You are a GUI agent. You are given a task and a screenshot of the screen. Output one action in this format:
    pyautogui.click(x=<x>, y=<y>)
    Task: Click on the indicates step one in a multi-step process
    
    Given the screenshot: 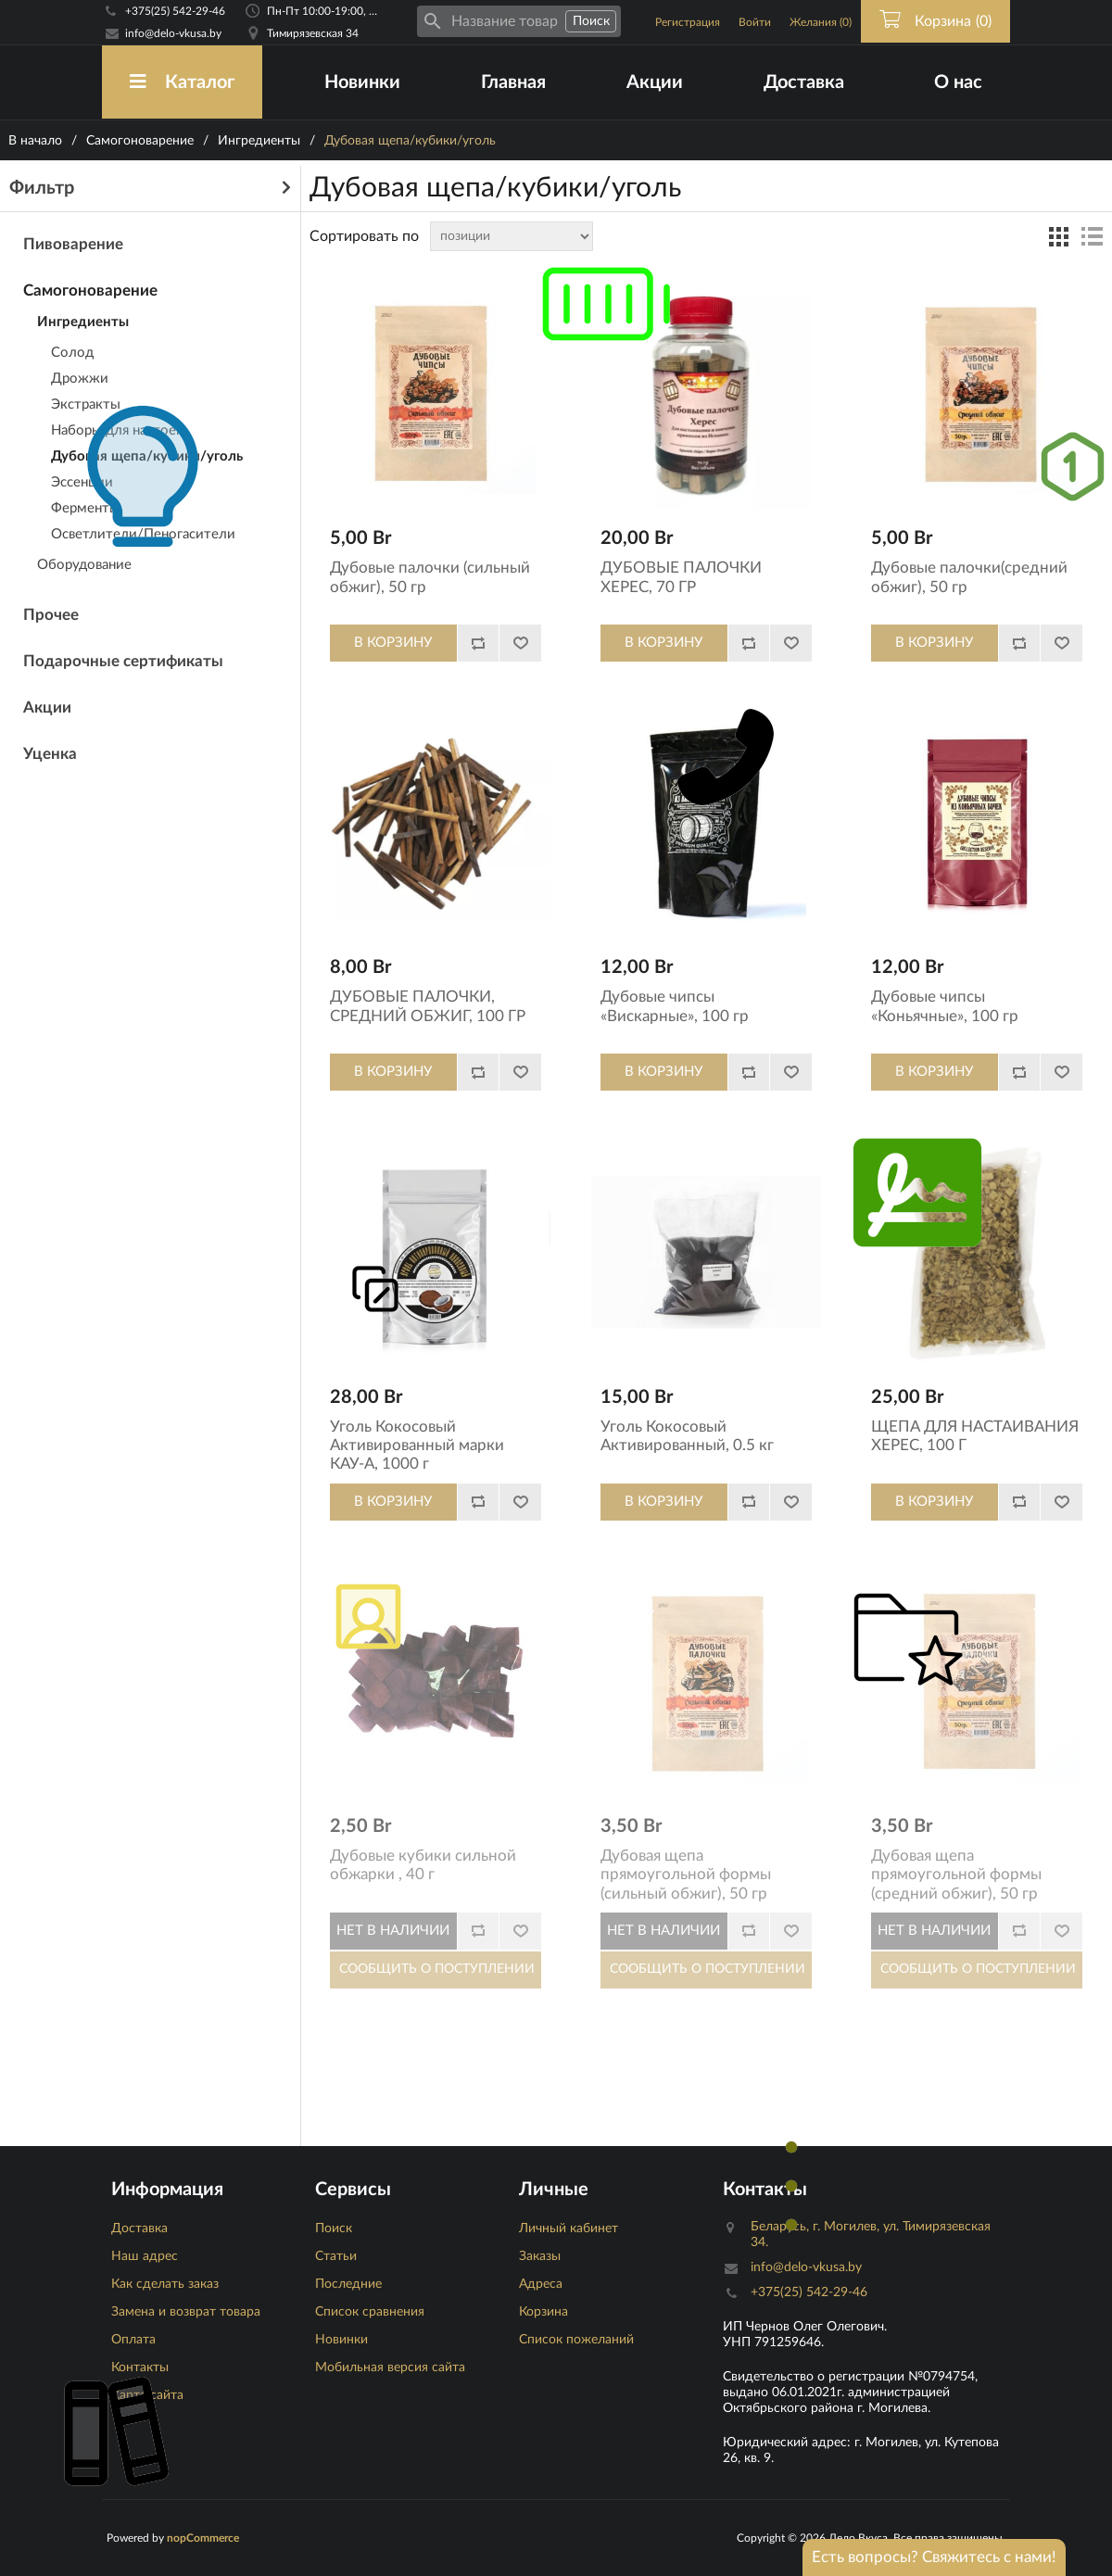 What is the action you would take?
    pyautogui.click(x=1072, y=466)
    